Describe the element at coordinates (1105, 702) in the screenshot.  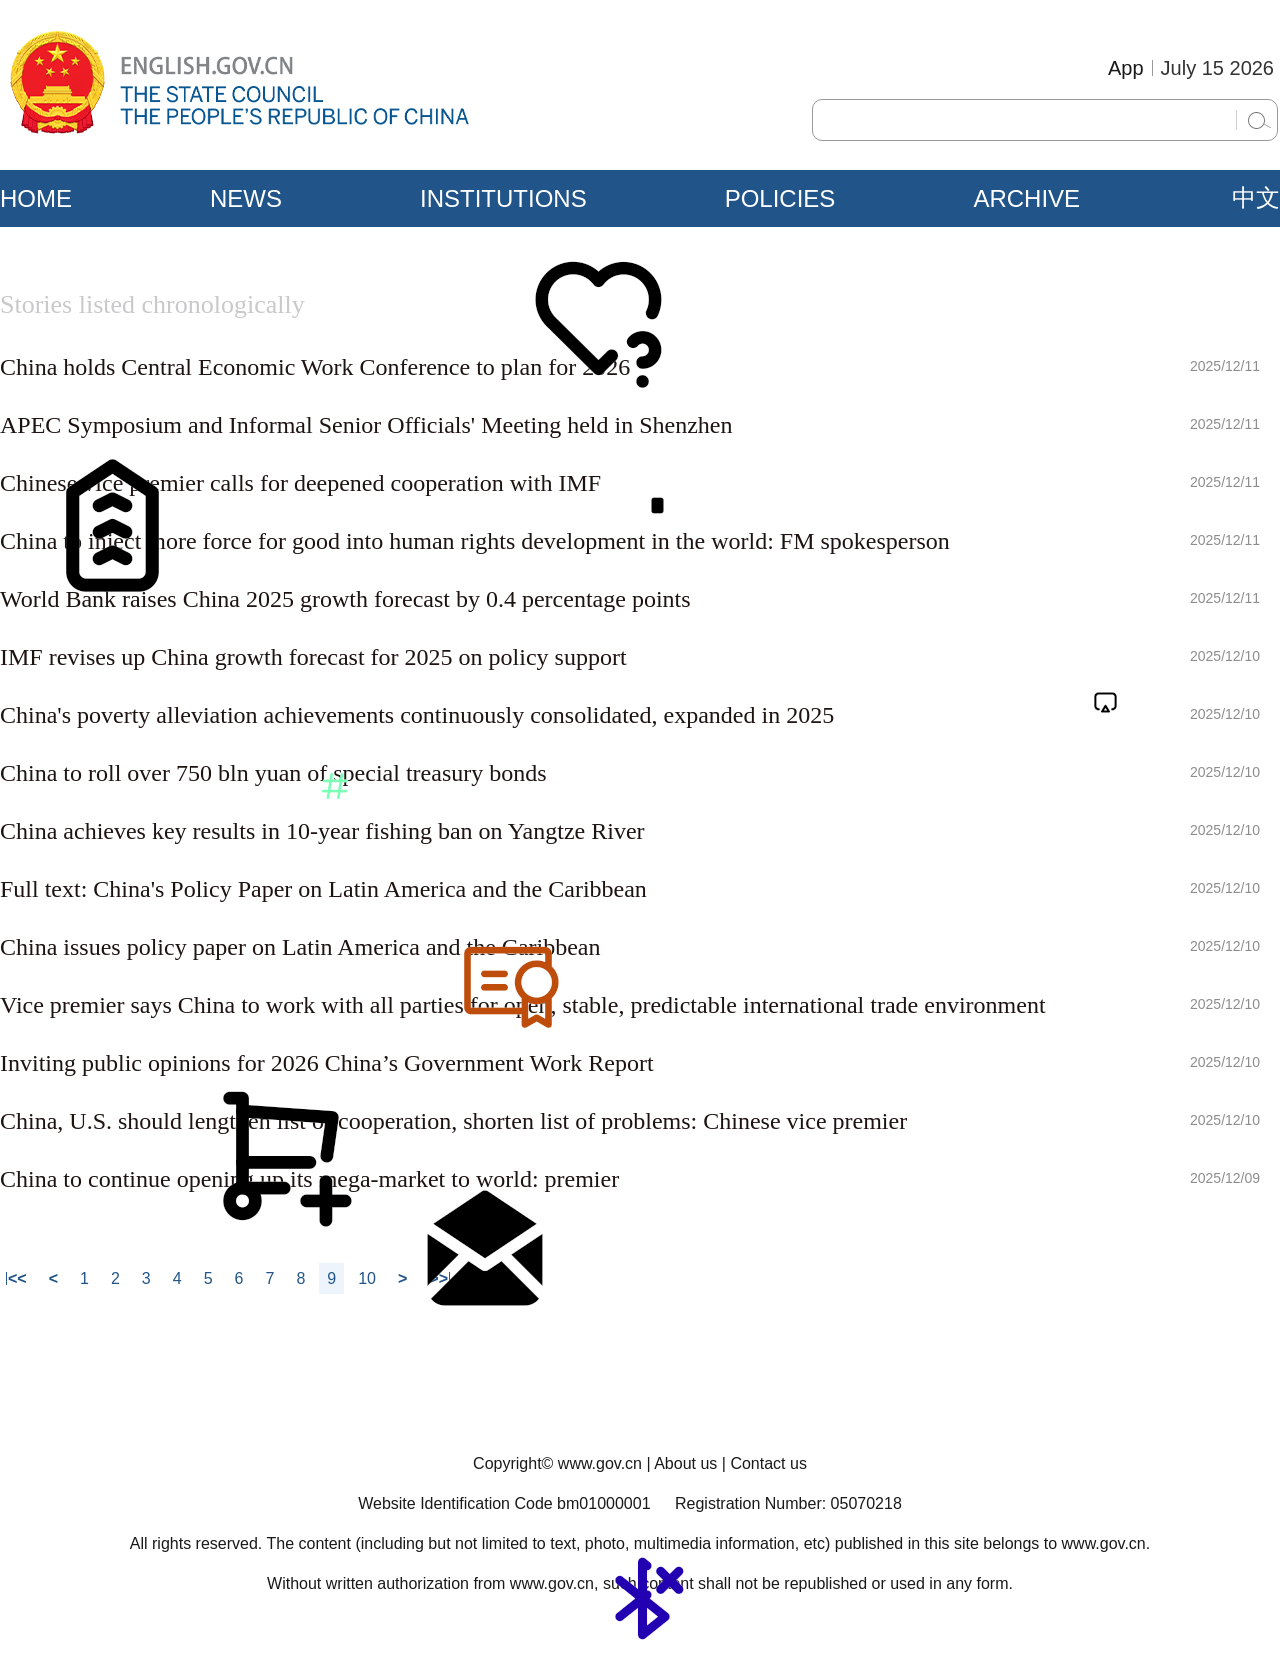
I see `start a shareplay session` at that location.